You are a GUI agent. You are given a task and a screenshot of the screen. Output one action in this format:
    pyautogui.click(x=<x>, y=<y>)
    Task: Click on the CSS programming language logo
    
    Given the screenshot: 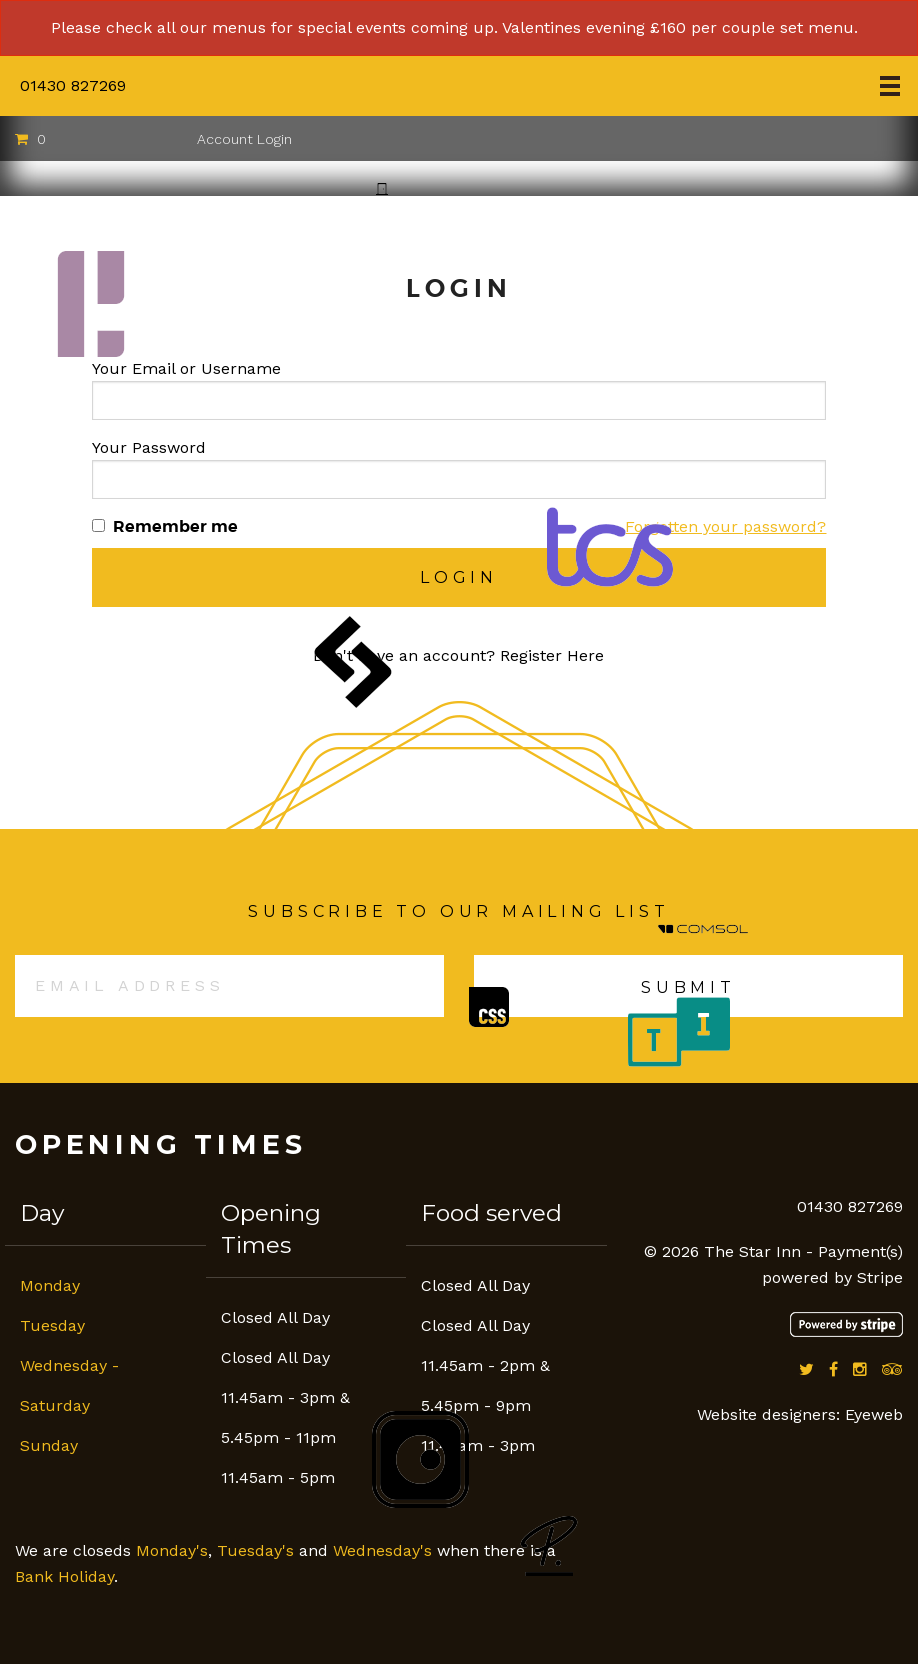 What is the action you would take?
    pyautogui.click(x=489, y=1007)
    